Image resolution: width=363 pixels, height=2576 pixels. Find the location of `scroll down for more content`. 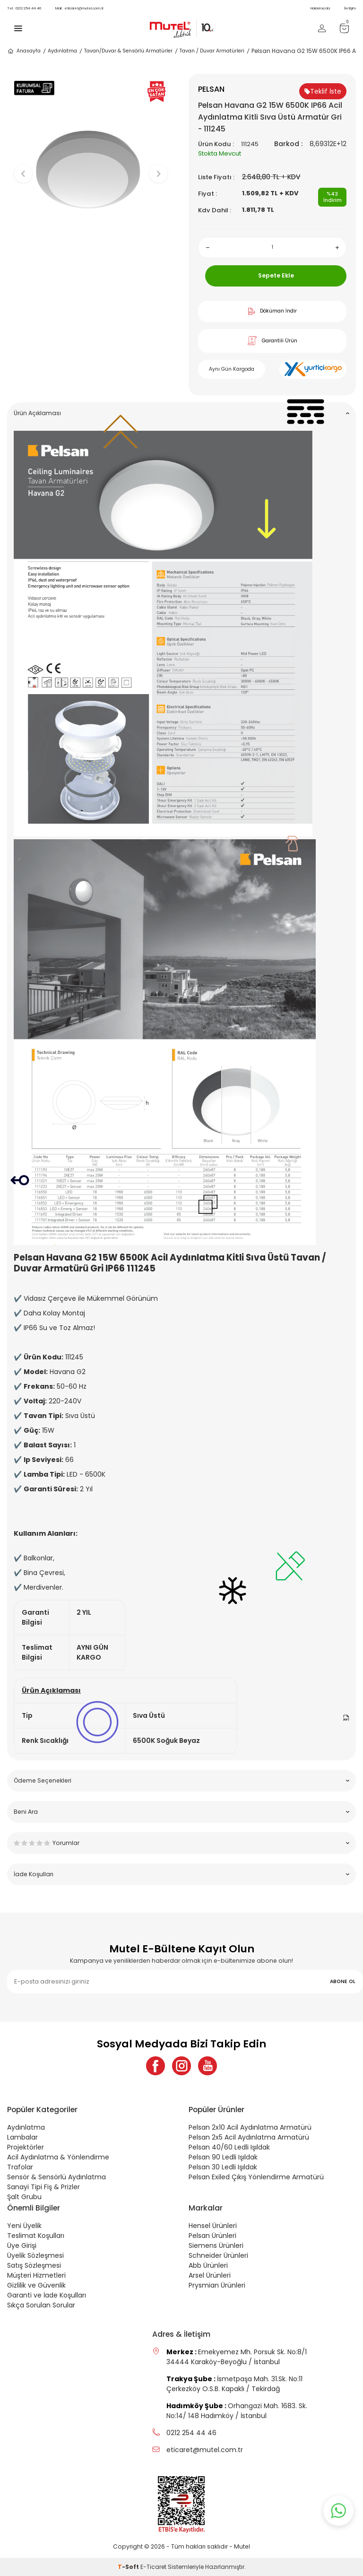

scroll down for more content is located at coordinates (267, 519).